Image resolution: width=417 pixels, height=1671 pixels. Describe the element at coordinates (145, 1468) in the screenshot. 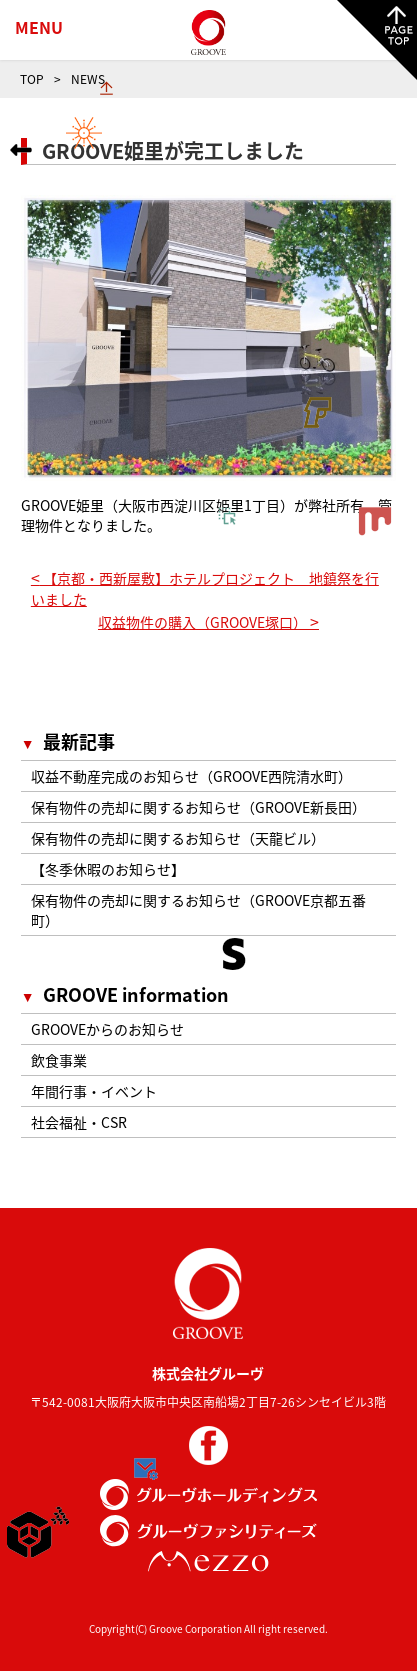

I see `access email settings` at that location.